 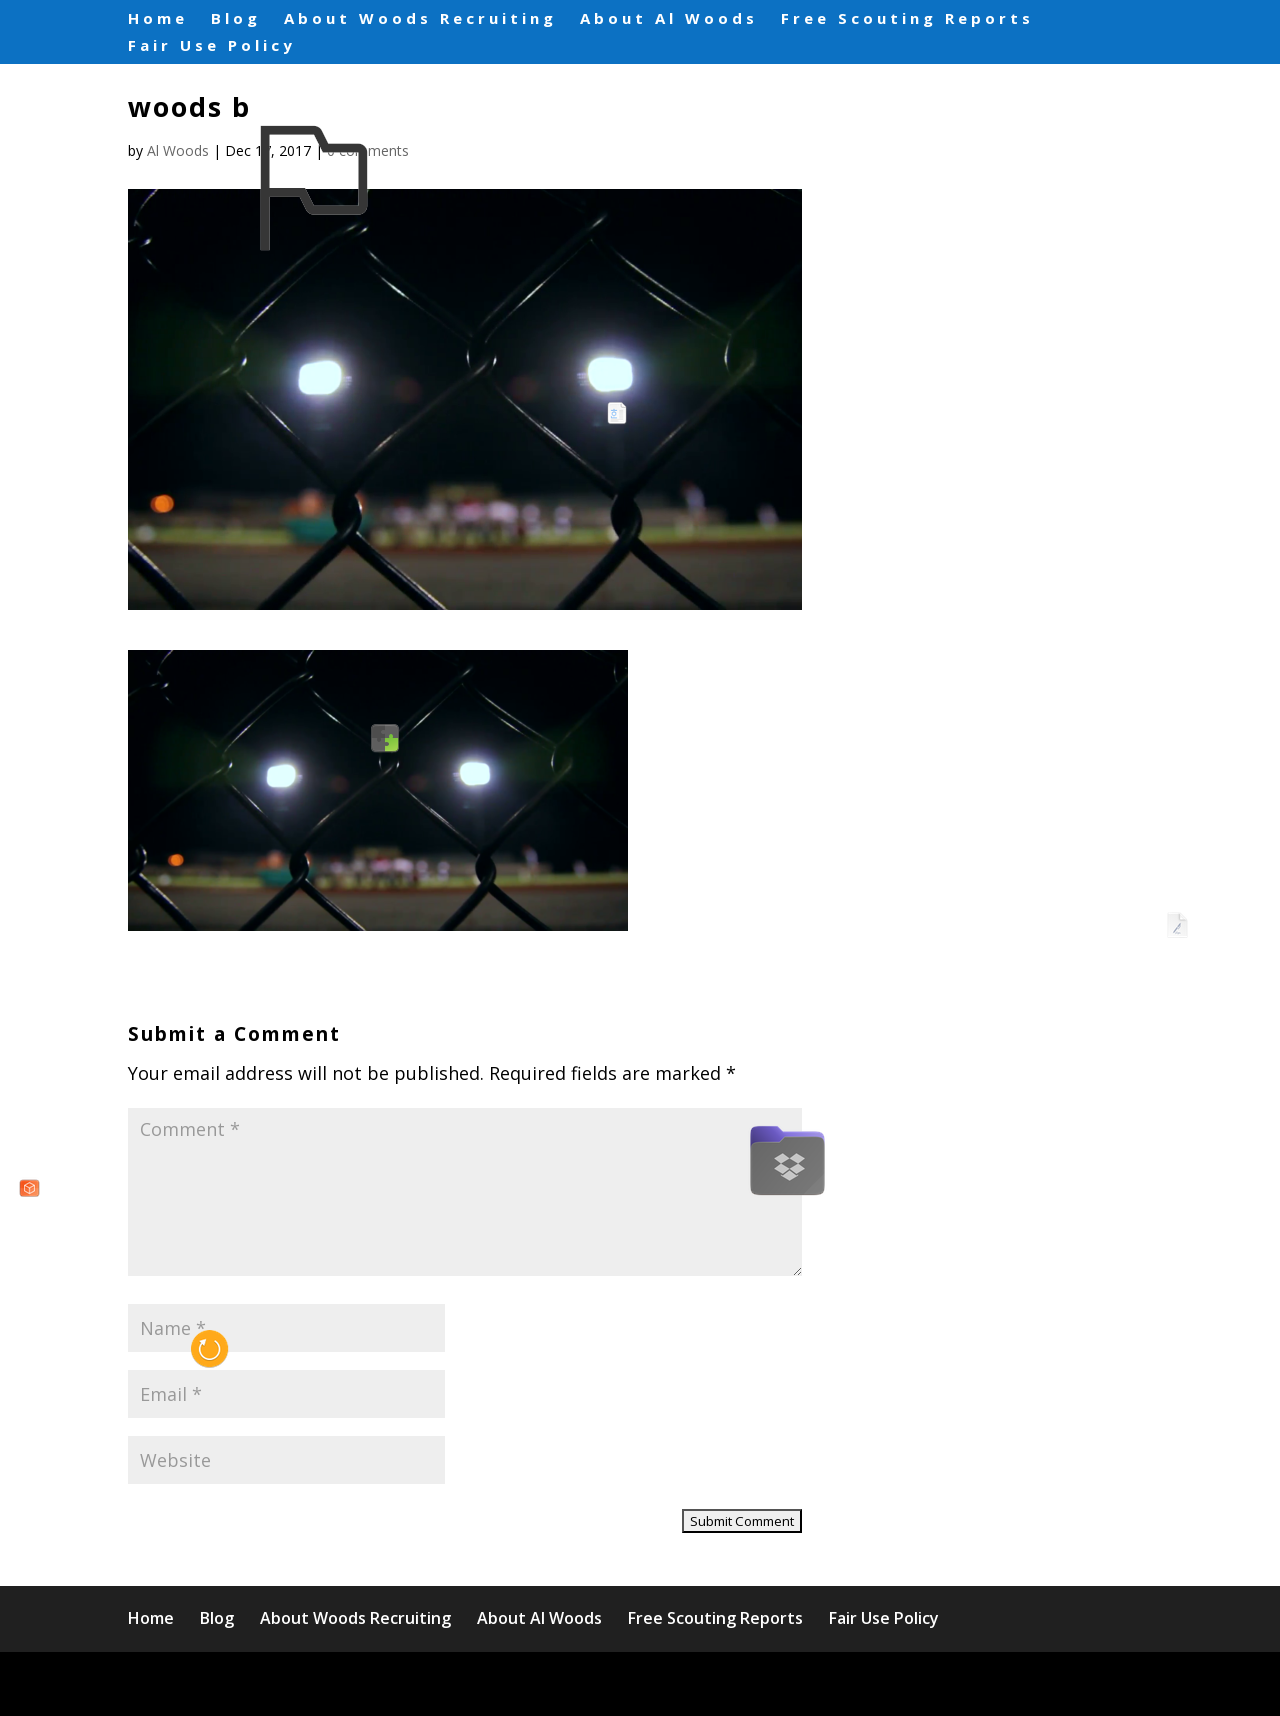 I want to click on restart or reboot the system, so click(x=210, y=1349).